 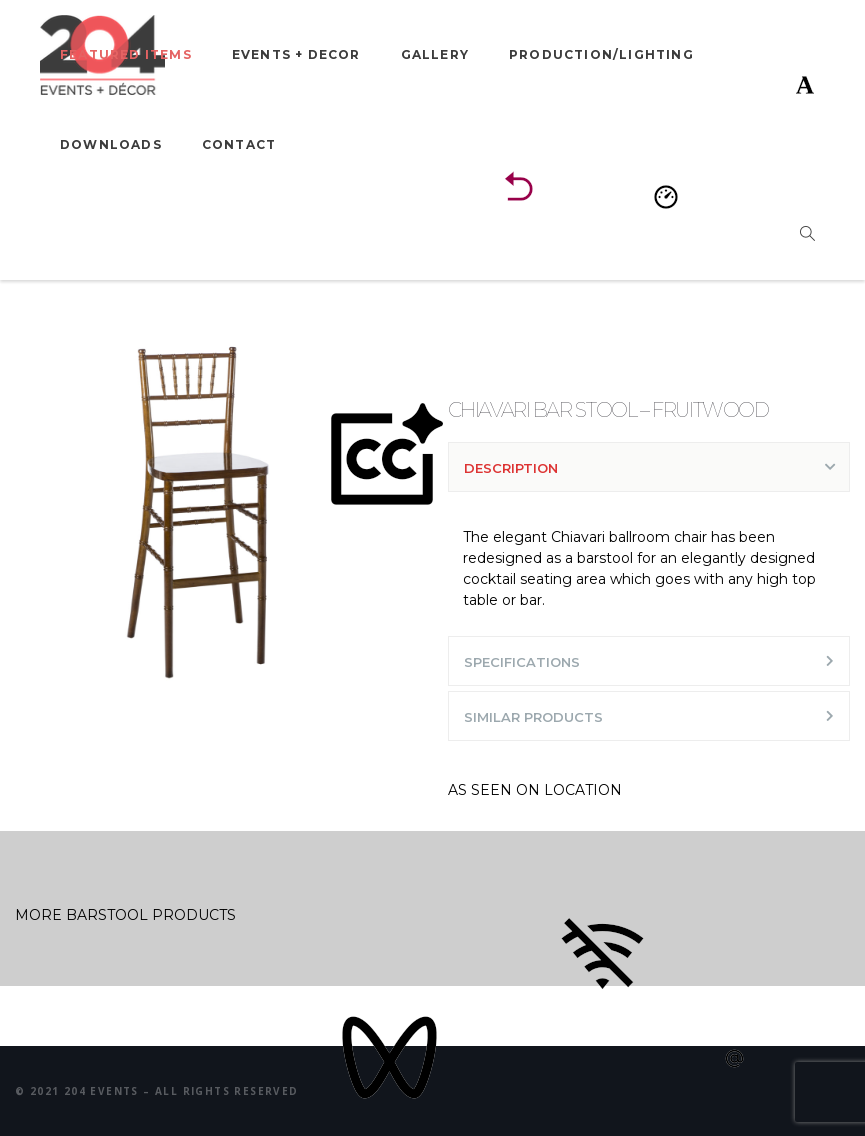 I want to click on indicates no wifi connection available, so click(x=602, y=956).